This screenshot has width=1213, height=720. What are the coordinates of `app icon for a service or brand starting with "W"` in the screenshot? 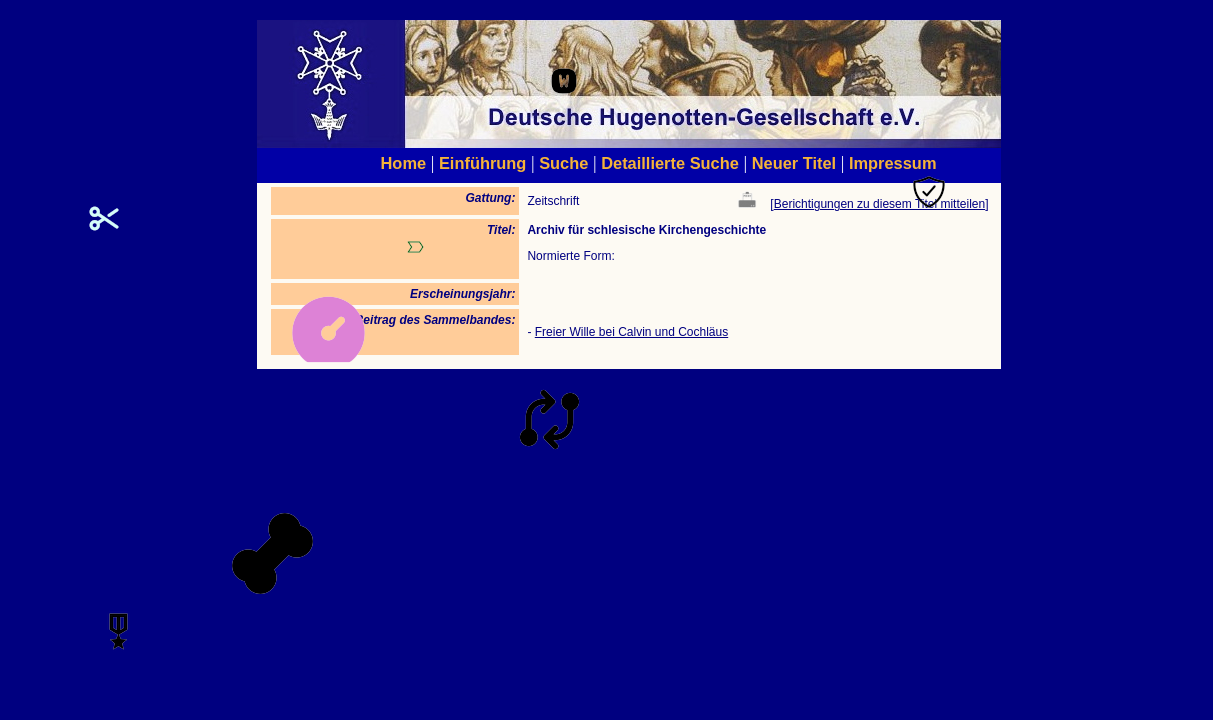 It's located at (564, 81).